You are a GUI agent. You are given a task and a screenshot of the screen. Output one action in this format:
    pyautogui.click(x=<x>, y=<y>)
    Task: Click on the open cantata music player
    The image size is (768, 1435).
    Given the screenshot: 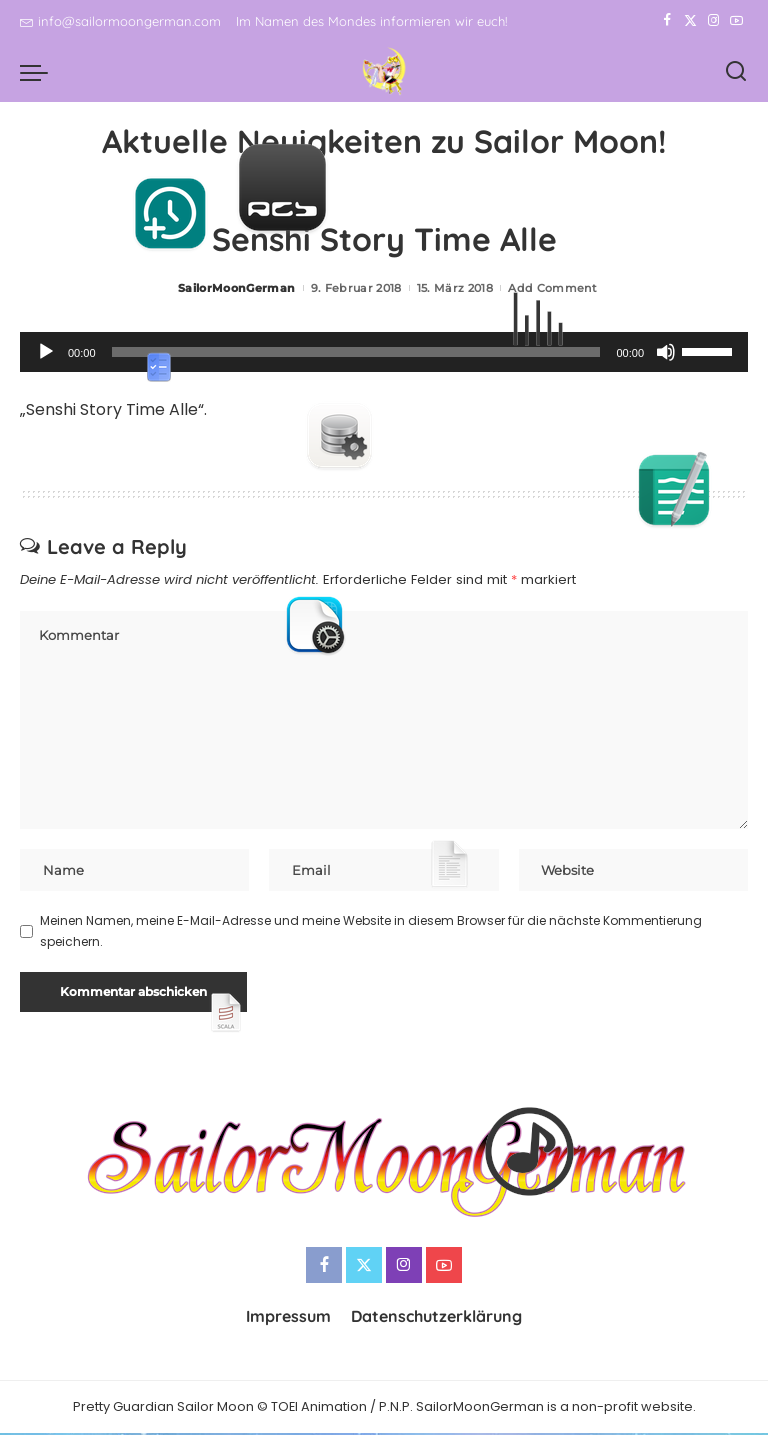 What is the action you would take?
    pyautogui.click(x=529, y=1151)
    